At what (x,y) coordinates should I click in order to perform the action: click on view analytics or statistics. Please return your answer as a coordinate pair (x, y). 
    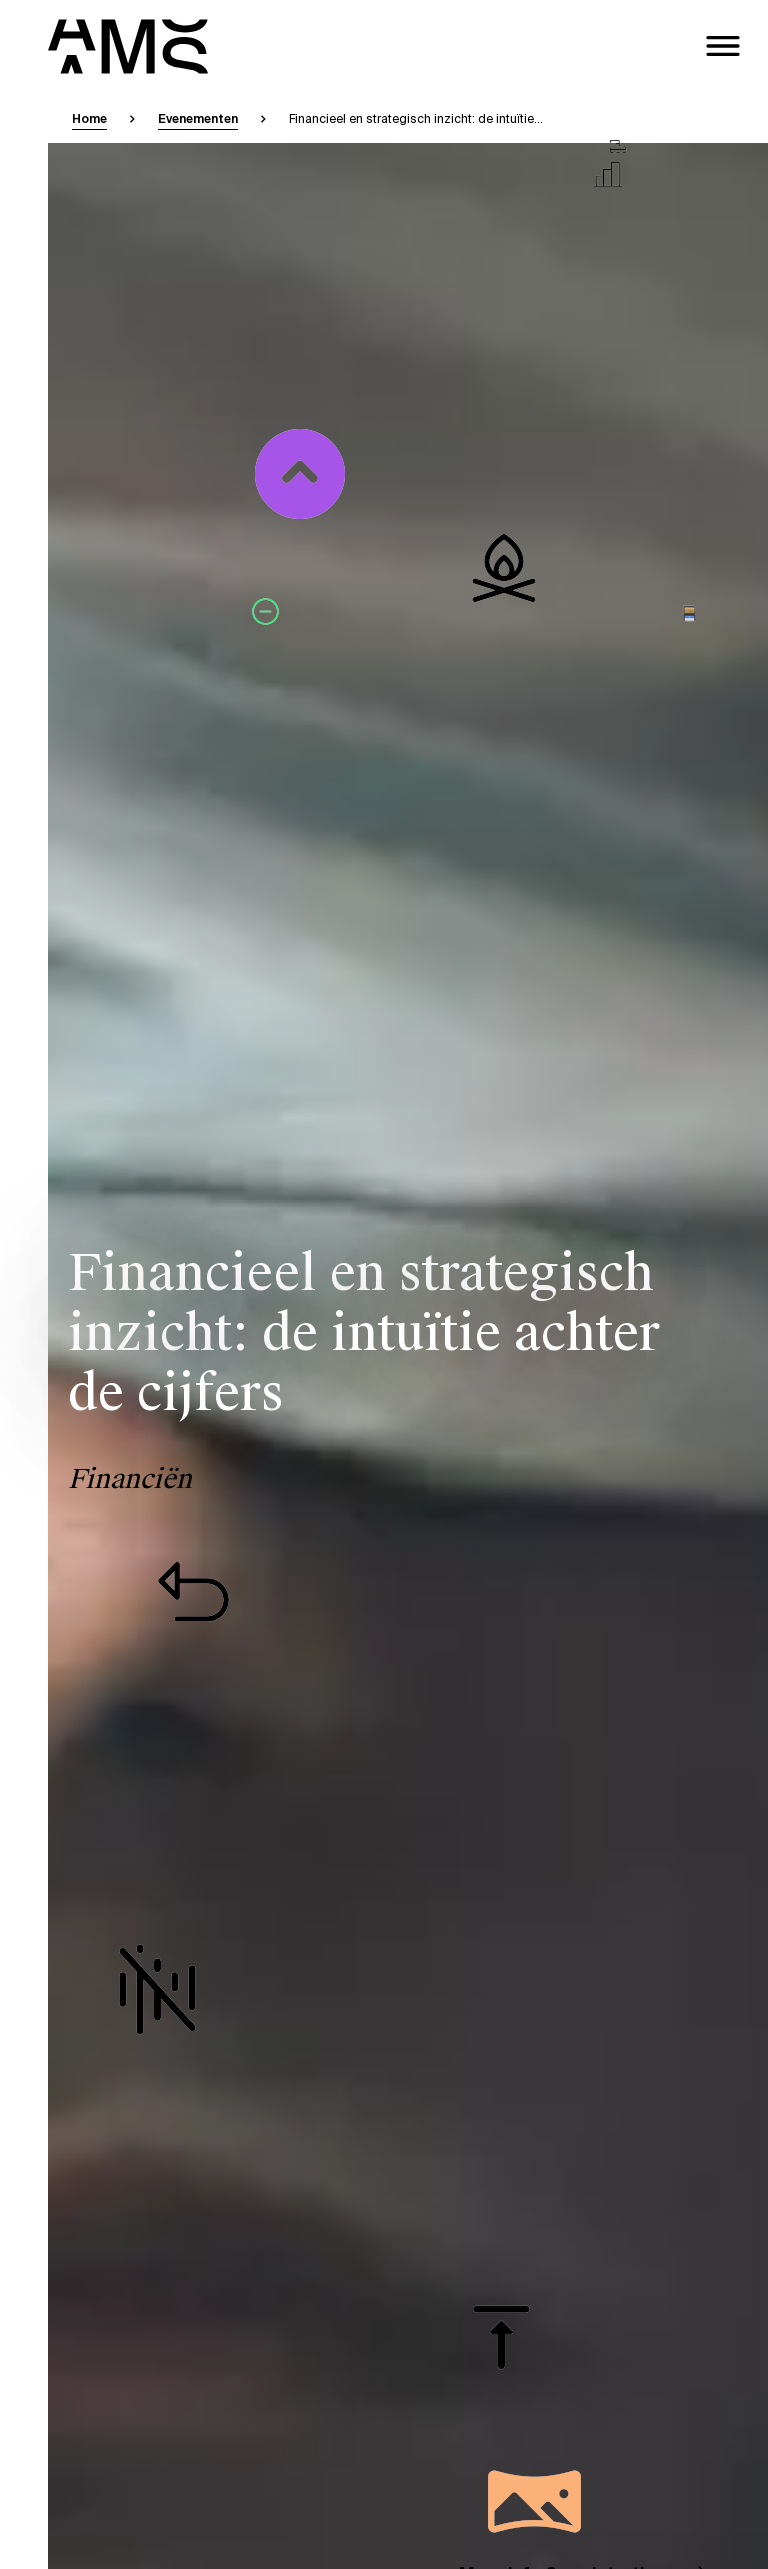
    Looking at the image, I should click on (608, 175).